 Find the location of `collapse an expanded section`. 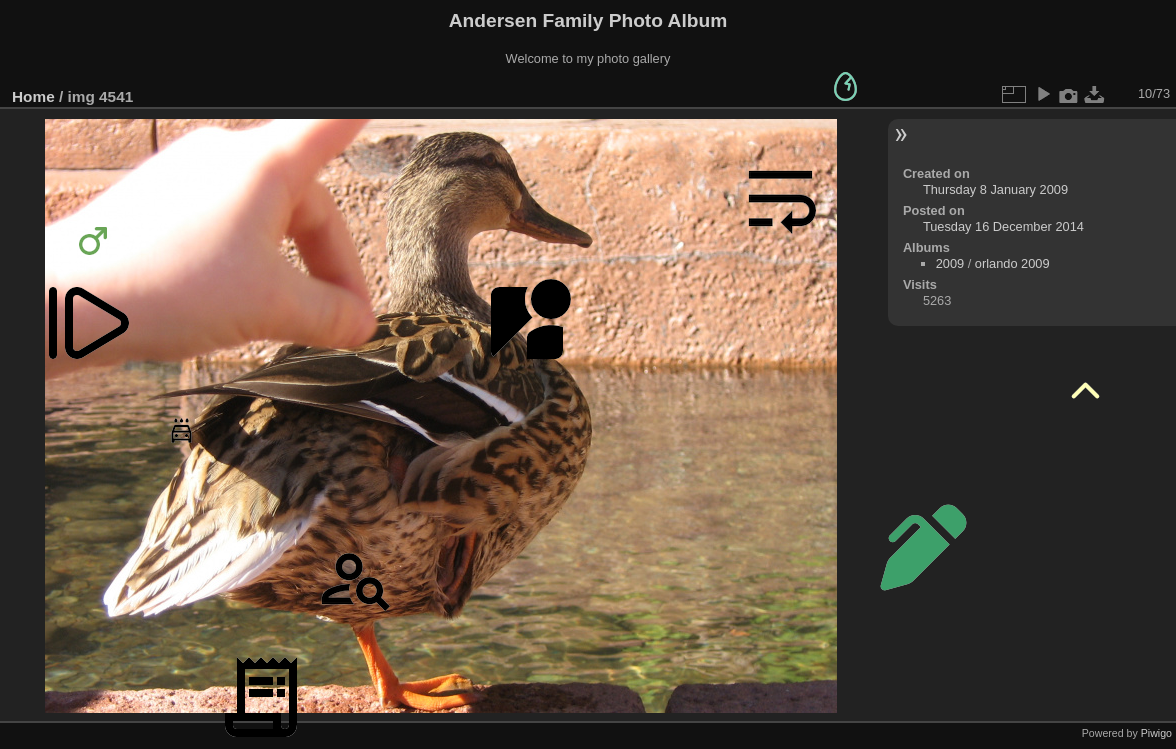

collapse an expanded section is located at coordinates (1085, 390).